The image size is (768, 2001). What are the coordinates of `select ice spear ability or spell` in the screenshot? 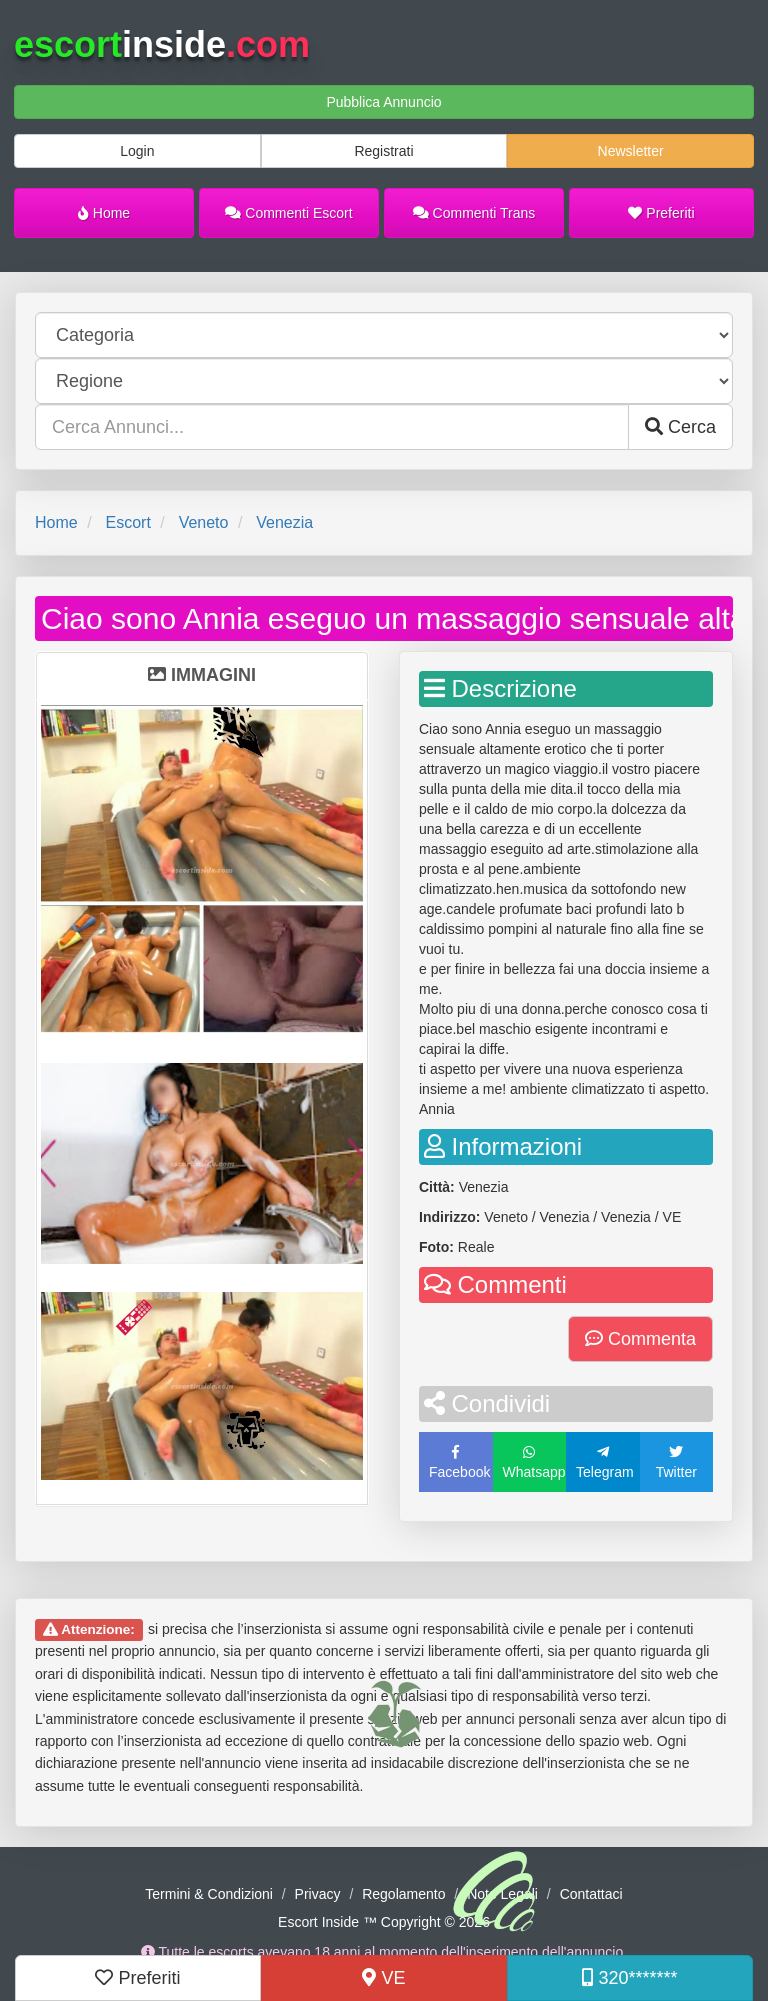 It's located at (238, 732).